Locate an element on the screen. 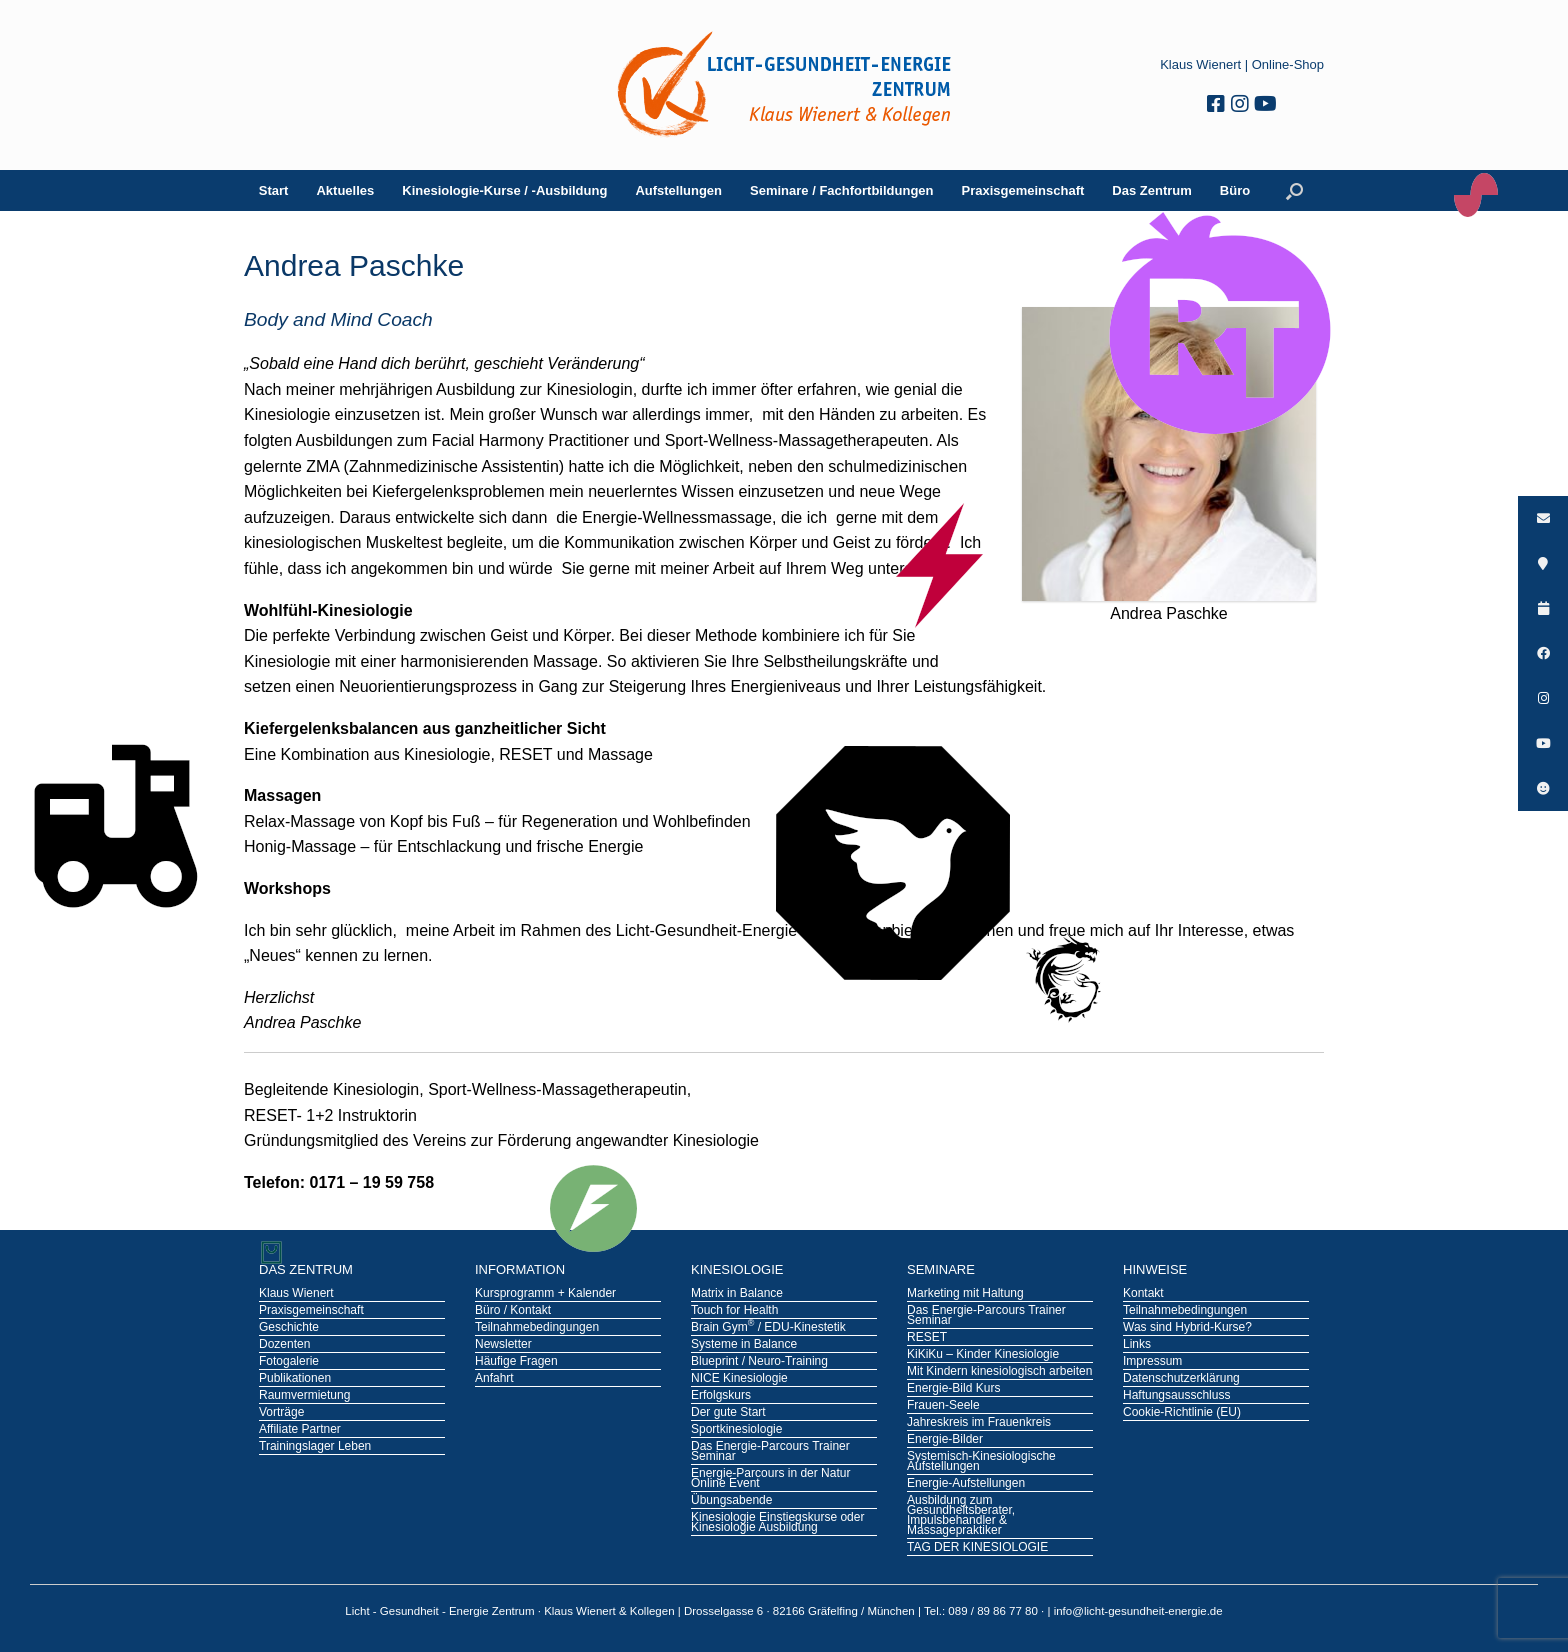 The height and width of the screenshot is (1652, 1568). open AdAway ad-blocking app is located at coordinates (893, 863).